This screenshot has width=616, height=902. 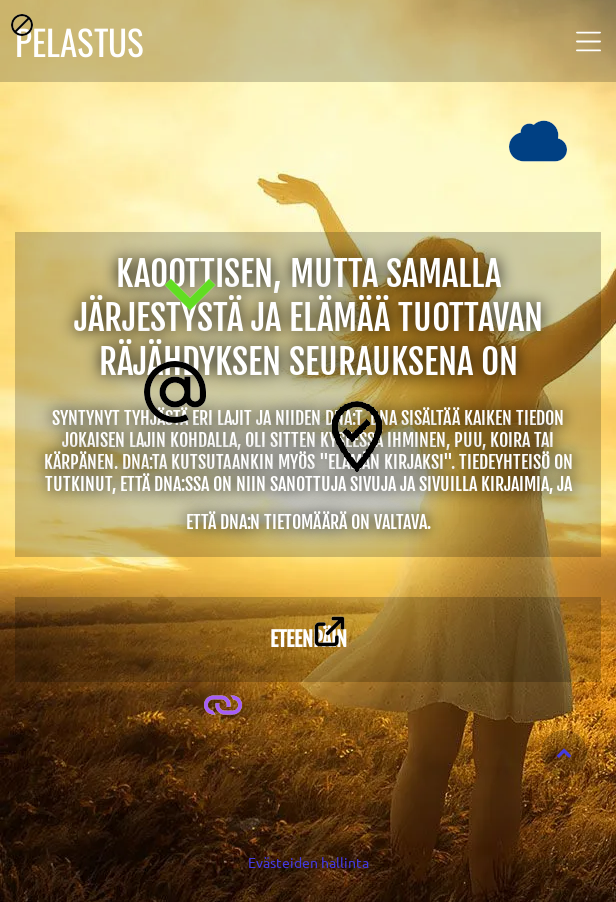 What do you see at coordinates (223, 705) in the screenshot?
I see `copy or share a link` at bounding box center [223, 705].